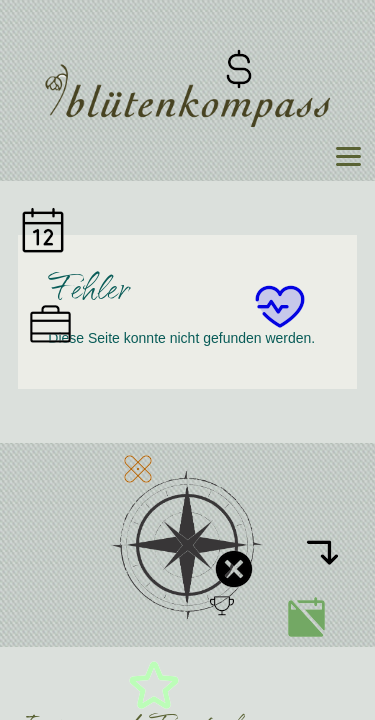 The height and width of the screenshot is (720, 375). I want to click on view achievements or awards, so click(222, 605).